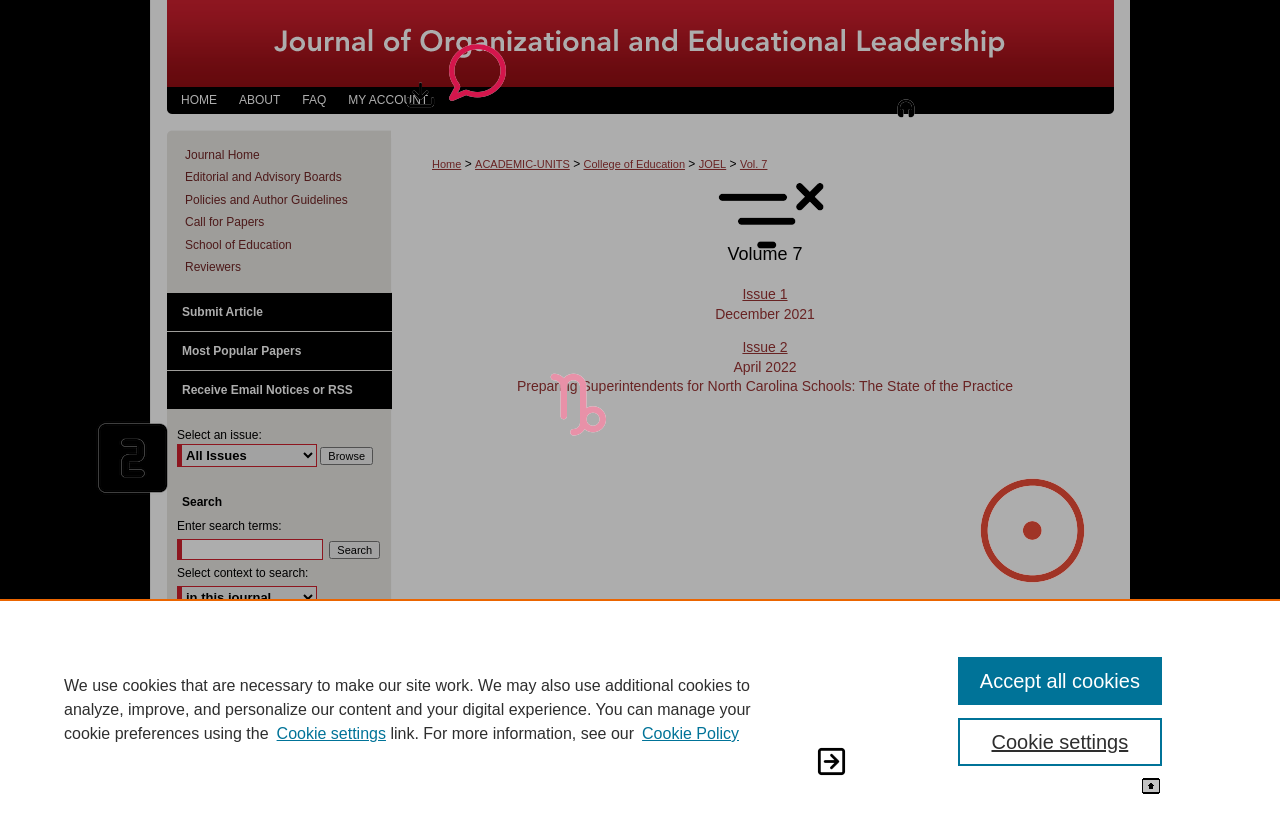 This screenshot has width=1280, height=819. Describe the element at coordinates (477, 72) in the screenshot. I see `open comments section` at that location.